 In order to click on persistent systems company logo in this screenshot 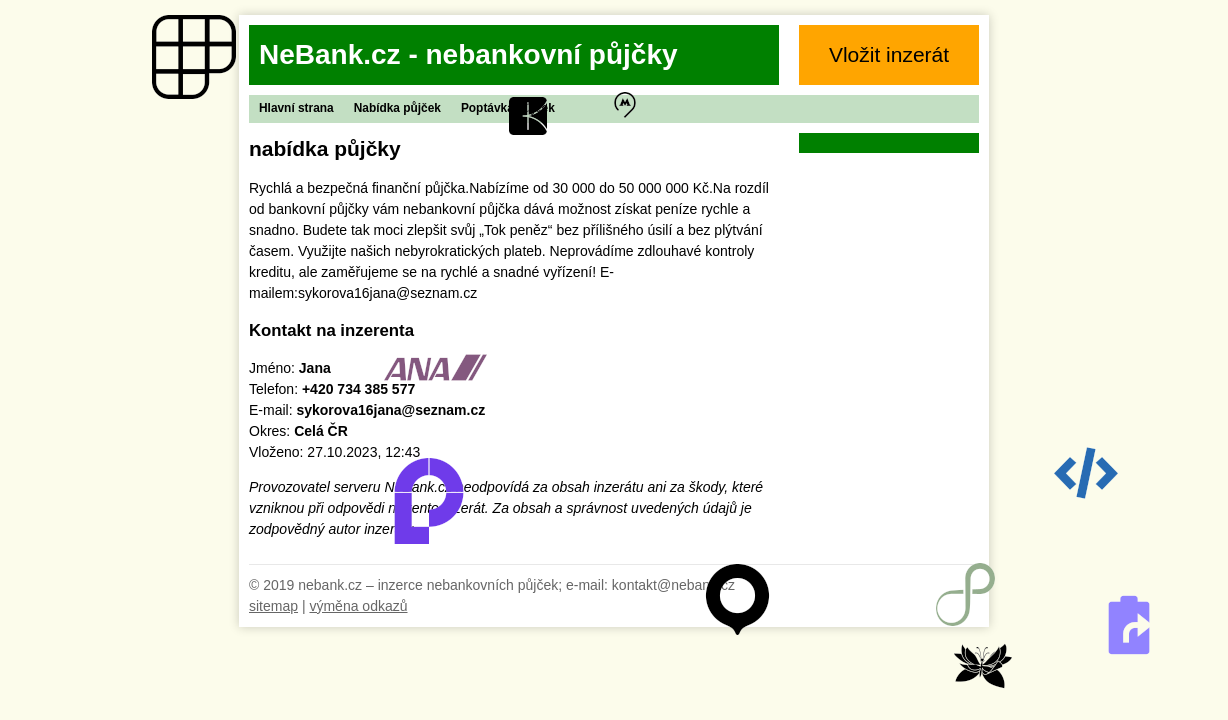, I will do `click(965, 594)`.